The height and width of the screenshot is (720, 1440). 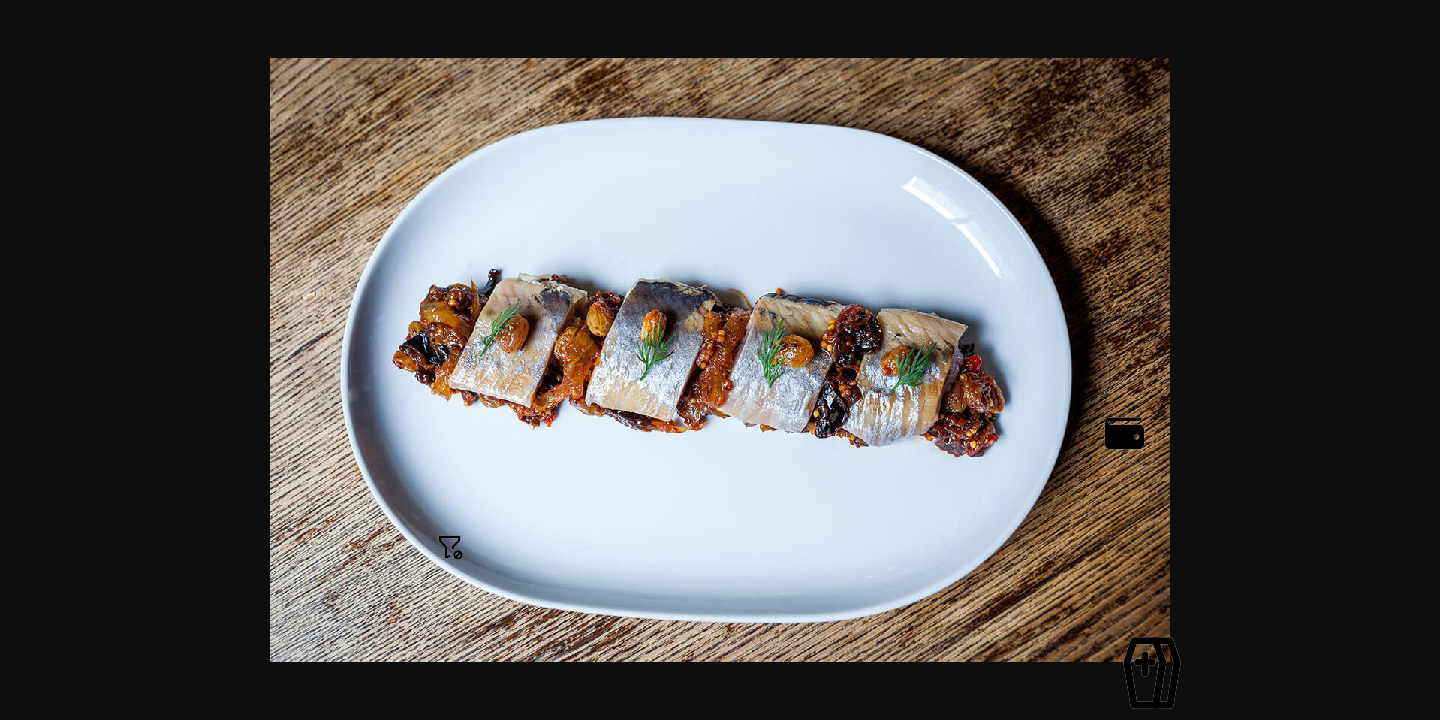 I want to click on clear all active filters, so click(x=449, y=546).